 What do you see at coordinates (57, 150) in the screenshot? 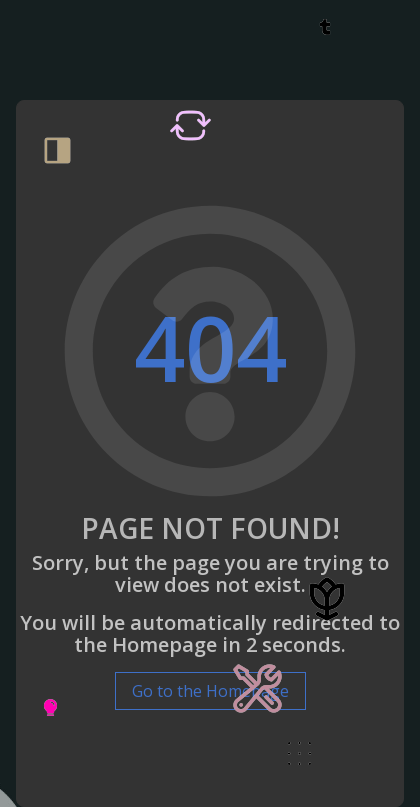
I see `toggle between split-screen view` at bounding box center [57, 150].